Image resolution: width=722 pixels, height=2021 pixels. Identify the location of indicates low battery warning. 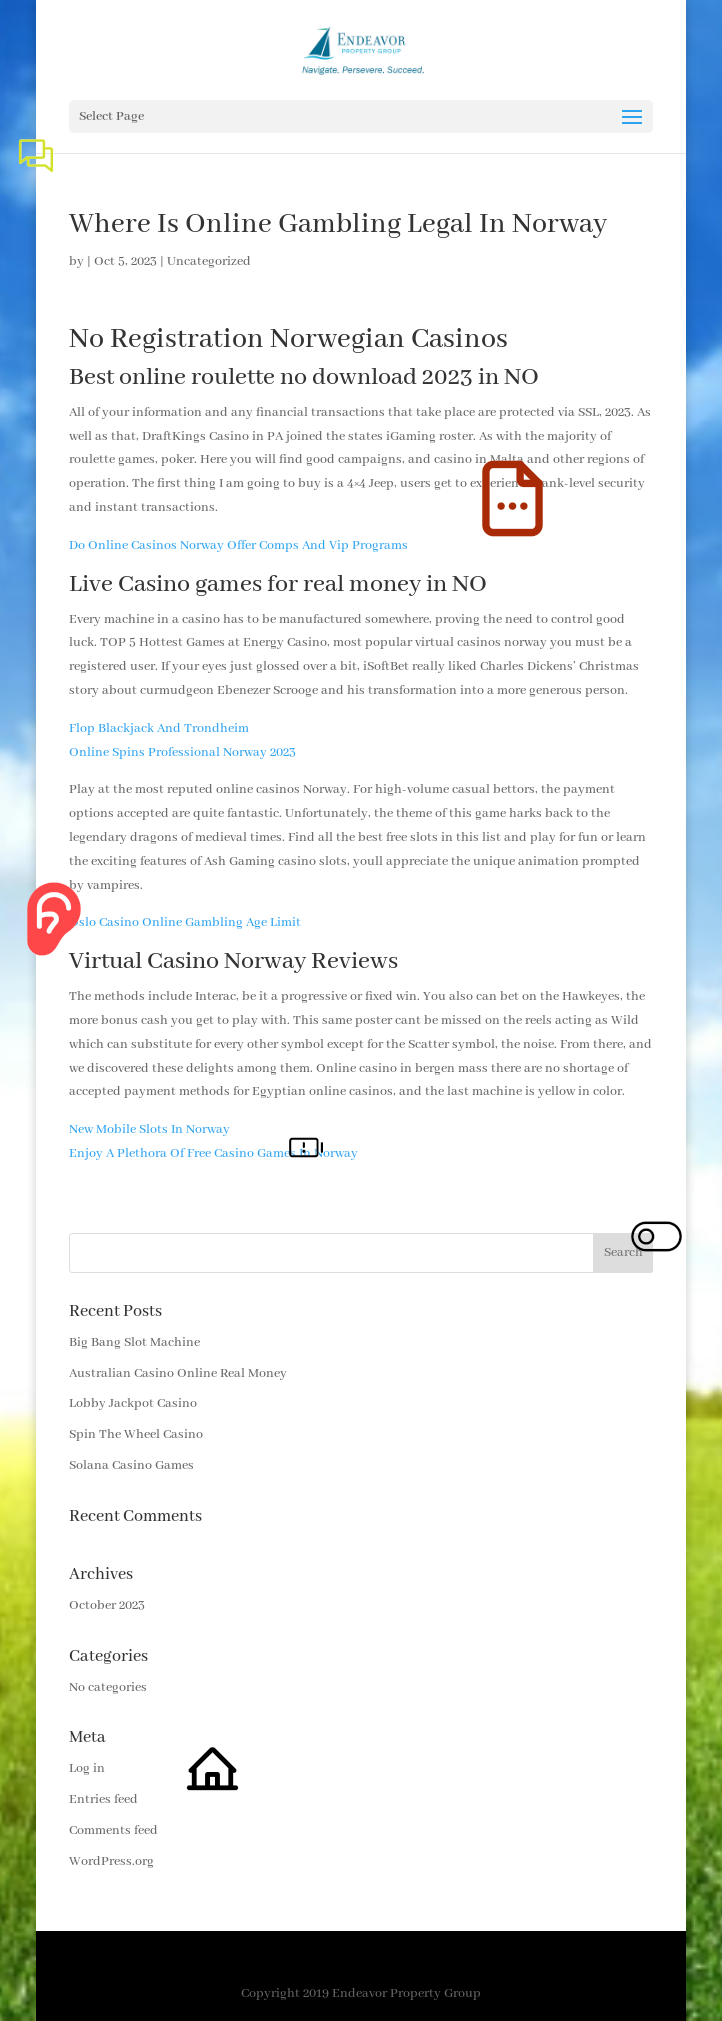
(305, 1147).